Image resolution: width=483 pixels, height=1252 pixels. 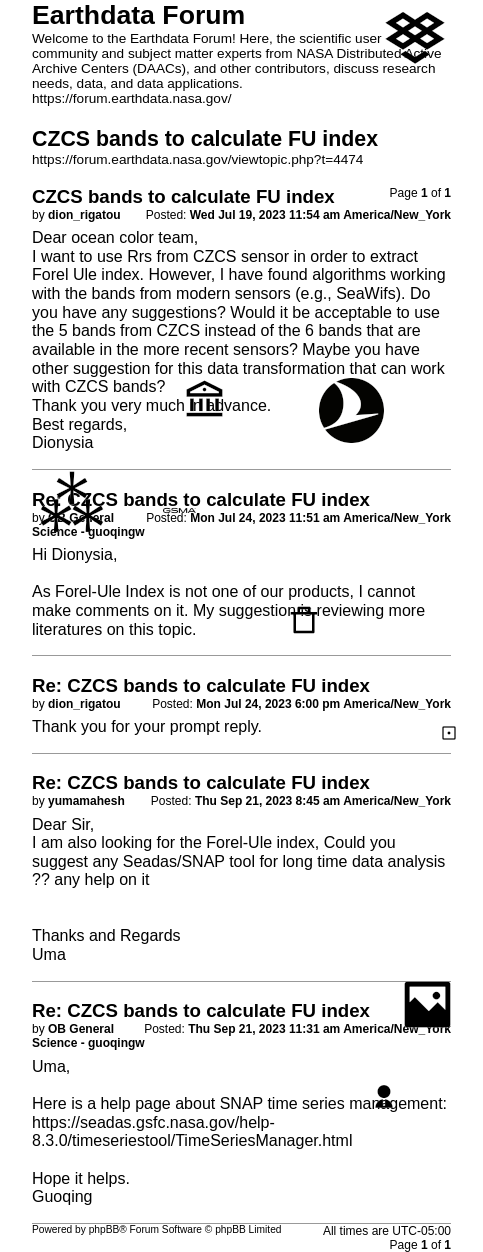 I want to click on Turkish Airlines logo, so click(x=351, y=410).